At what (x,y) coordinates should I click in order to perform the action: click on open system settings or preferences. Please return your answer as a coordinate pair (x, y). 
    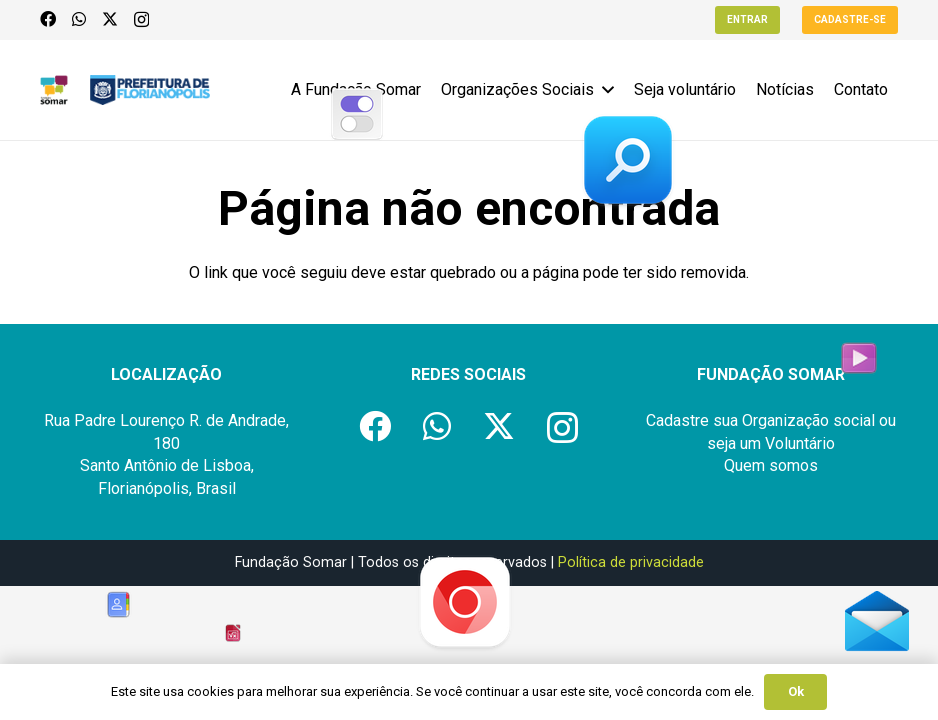
    Looking at the image, I should click on (357, 114).